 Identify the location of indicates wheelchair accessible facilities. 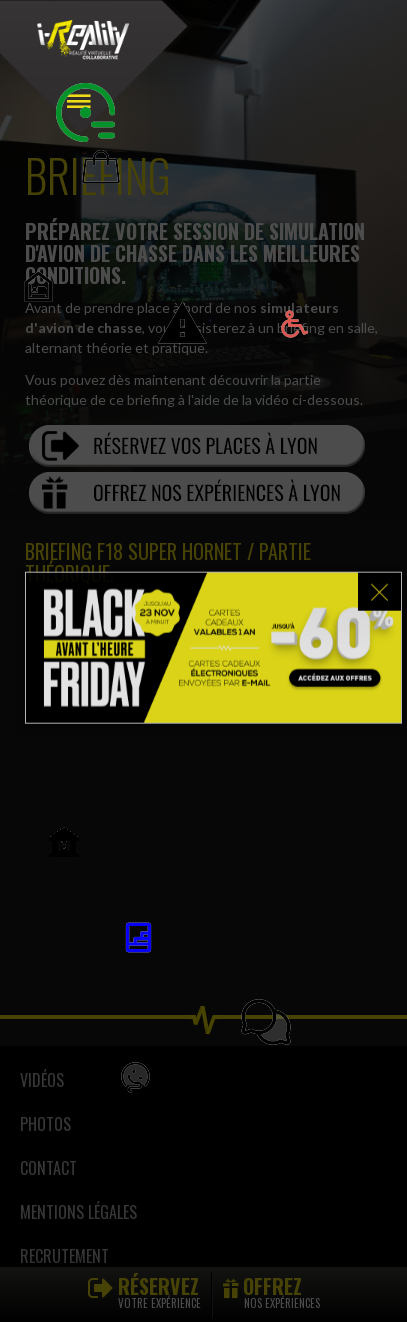
(292, 324).